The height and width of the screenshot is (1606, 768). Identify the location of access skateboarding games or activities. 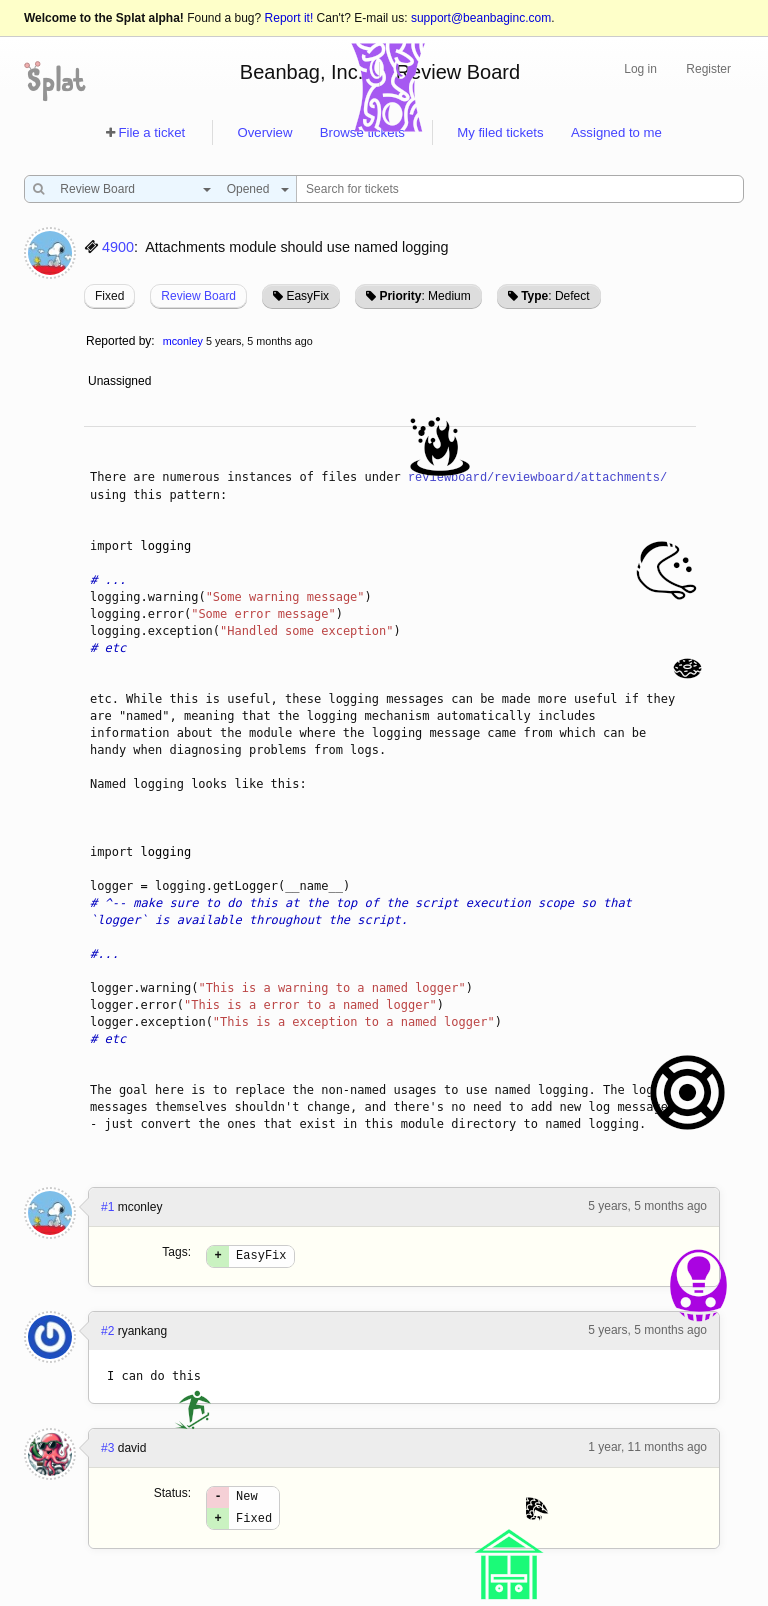
(193, 1409).